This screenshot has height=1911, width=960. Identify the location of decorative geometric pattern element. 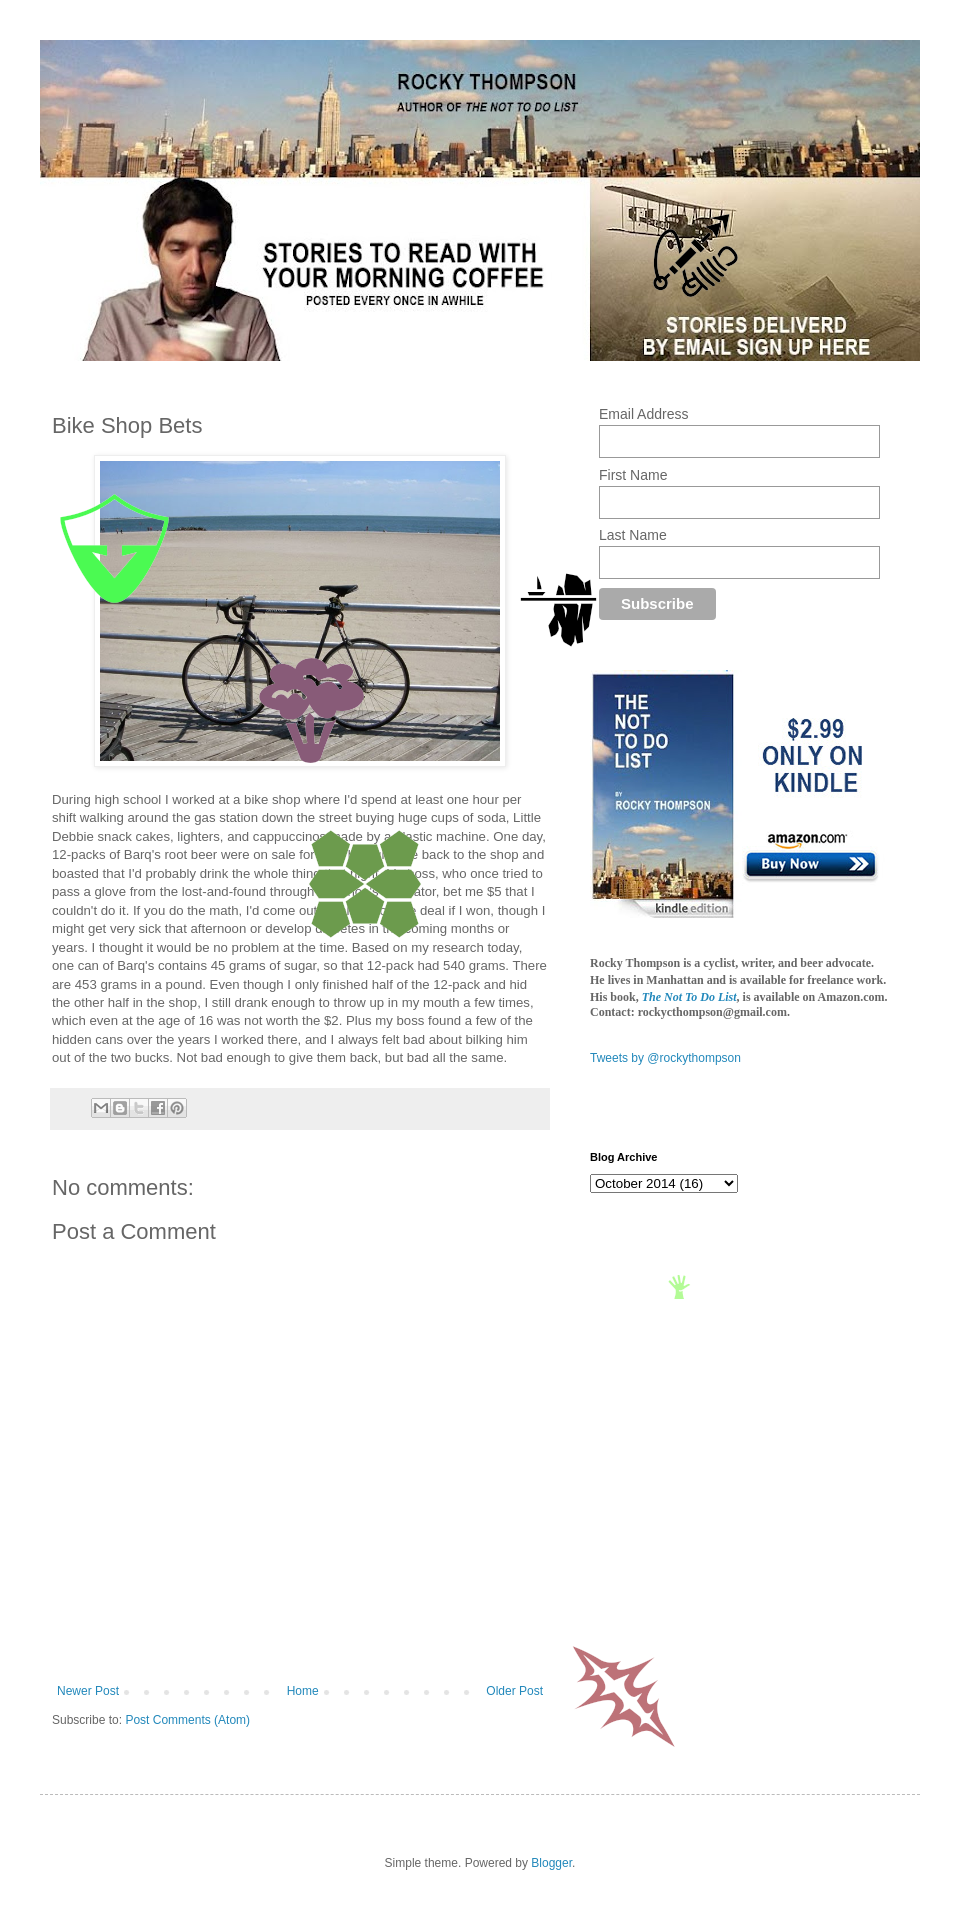
(365, 884).